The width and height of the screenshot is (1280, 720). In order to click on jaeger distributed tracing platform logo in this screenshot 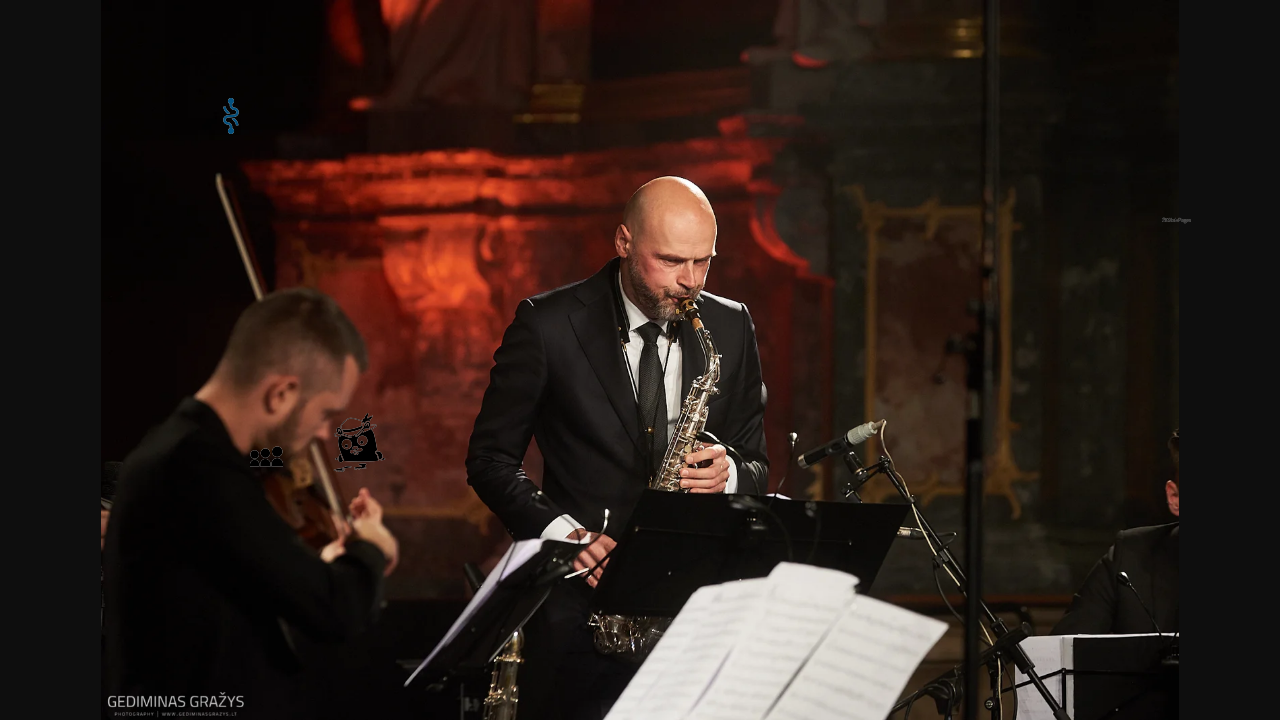, I will do `click(359, 442)`.